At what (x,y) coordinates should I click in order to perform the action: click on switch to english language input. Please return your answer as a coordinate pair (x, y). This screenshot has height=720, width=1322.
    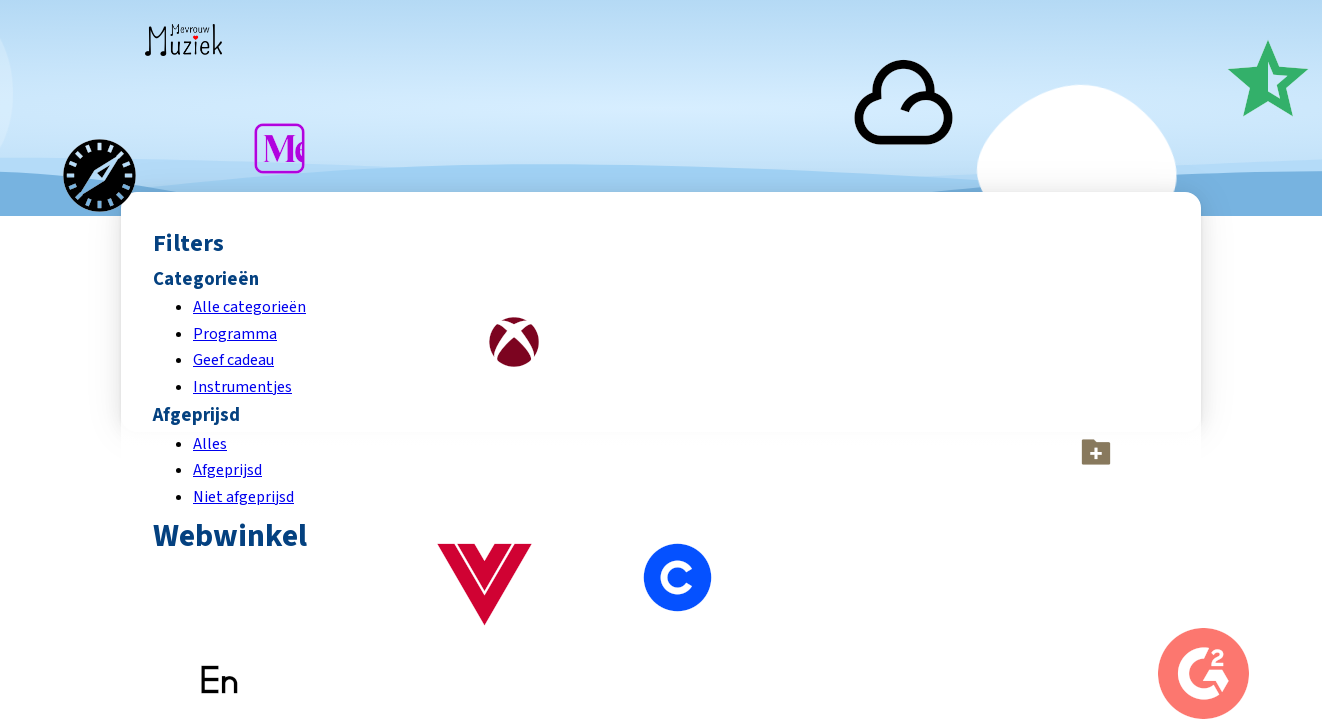
    Looking at the image, I should click on (218, 679).